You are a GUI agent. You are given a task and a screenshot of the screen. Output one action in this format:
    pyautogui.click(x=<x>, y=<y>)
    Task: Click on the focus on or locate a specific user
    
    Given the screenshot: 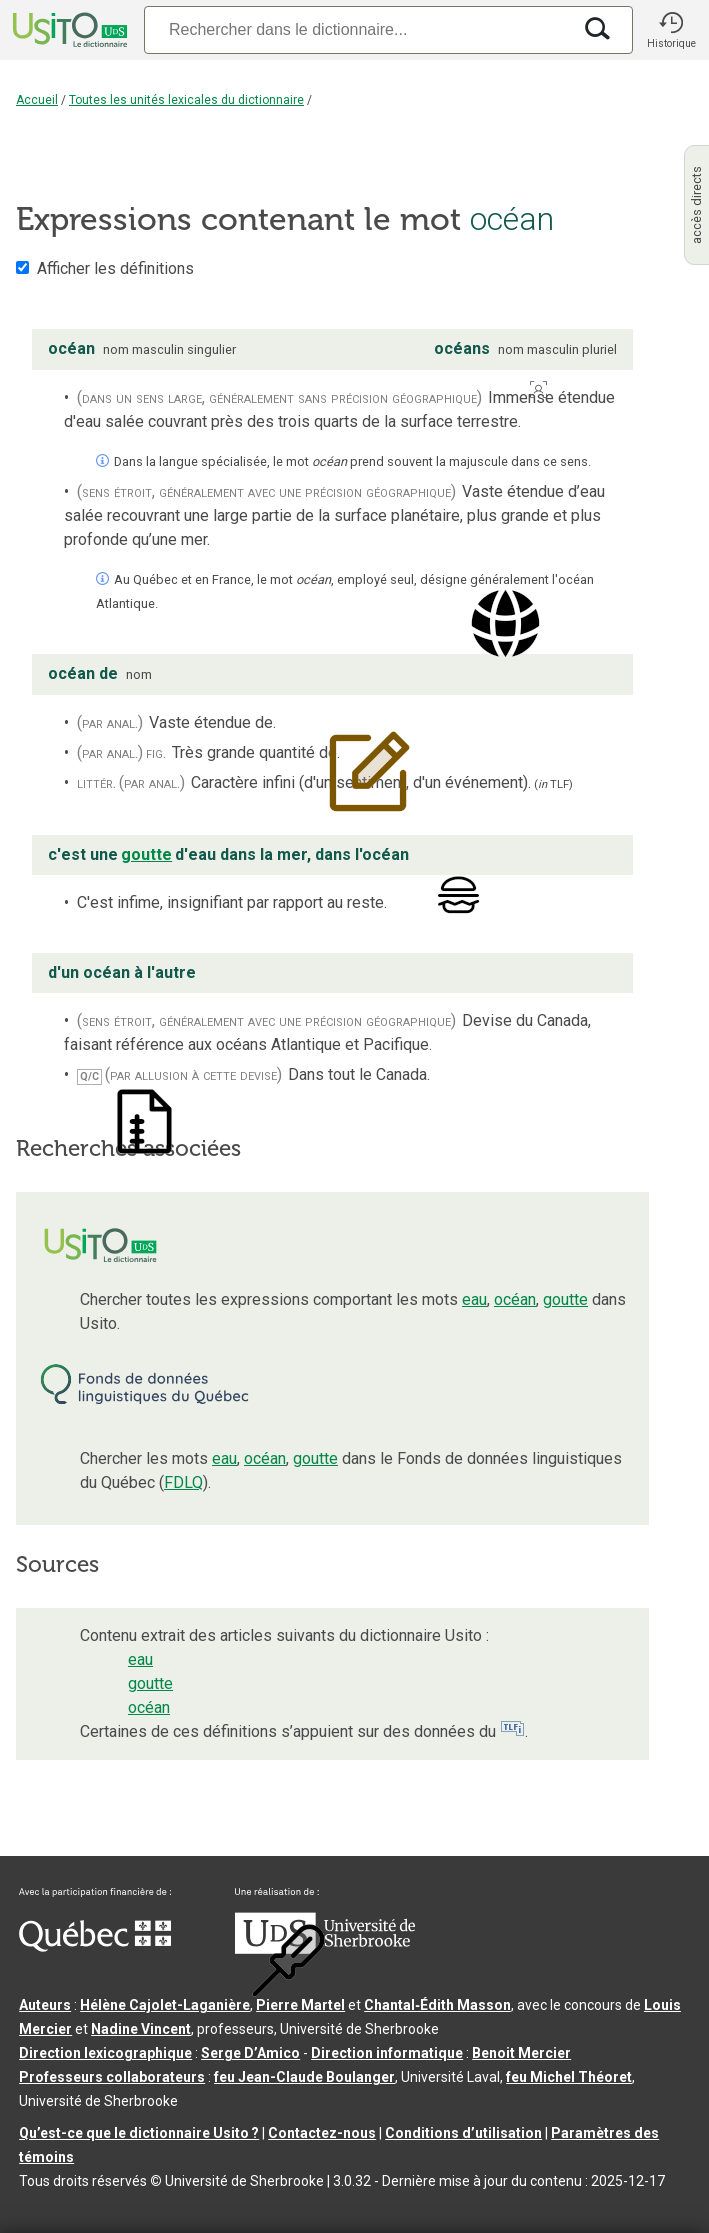 What is the action you would take?
    pyautogui.click(x=538, y=389)
    